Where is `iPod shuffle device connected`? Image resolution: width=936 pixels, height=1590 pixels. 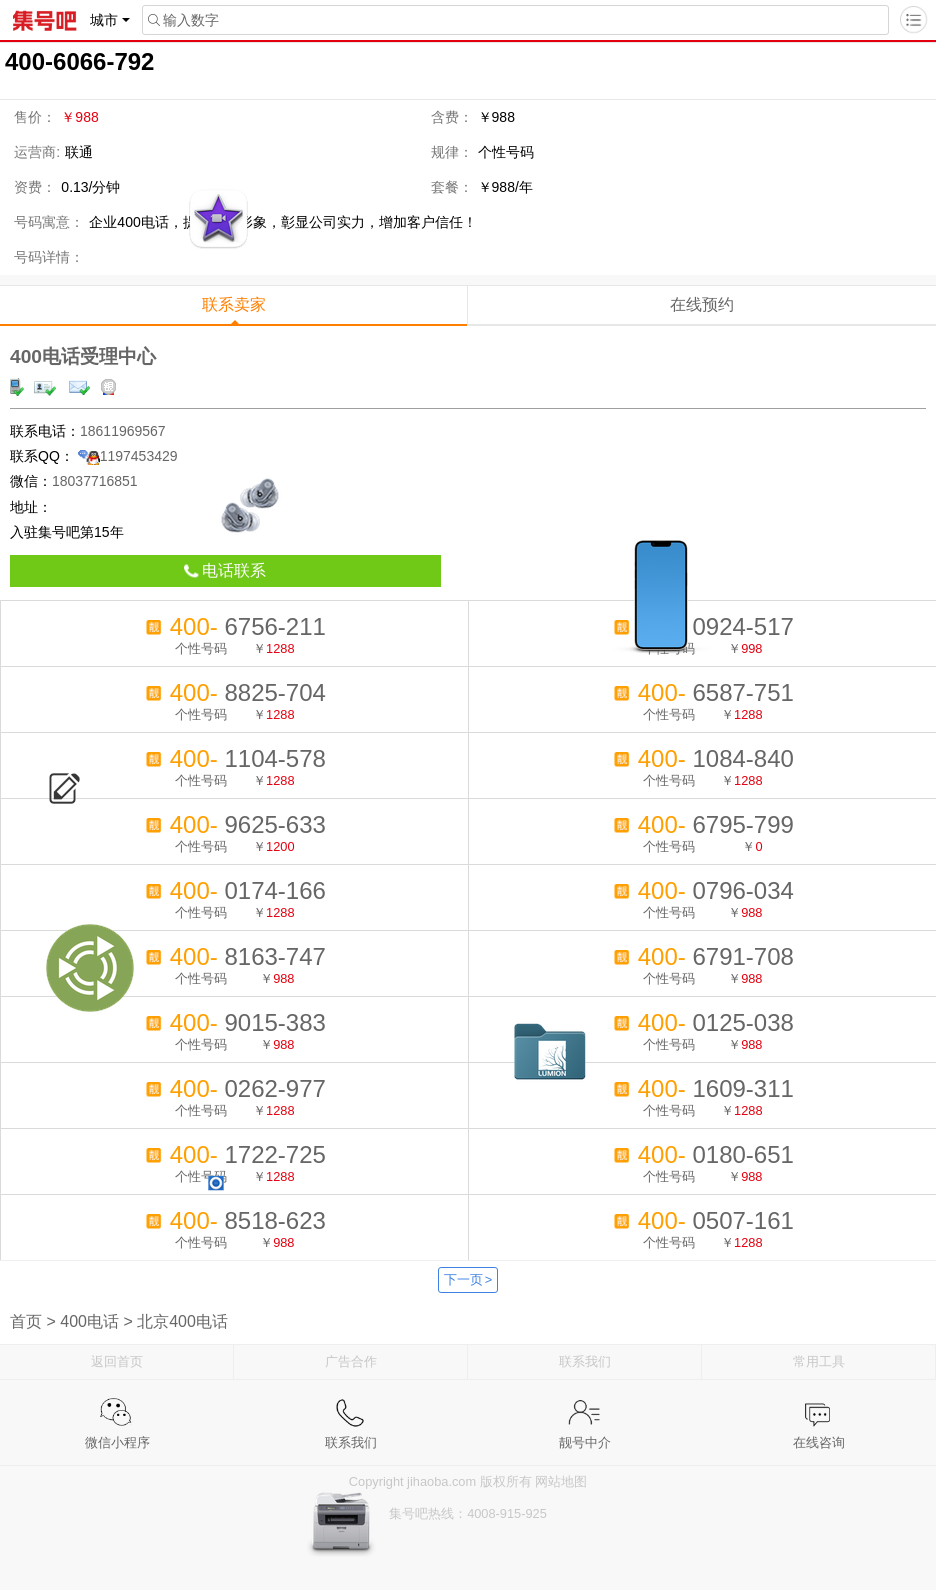
iPod shuffle device connected is located at coordinates (216, 1183).